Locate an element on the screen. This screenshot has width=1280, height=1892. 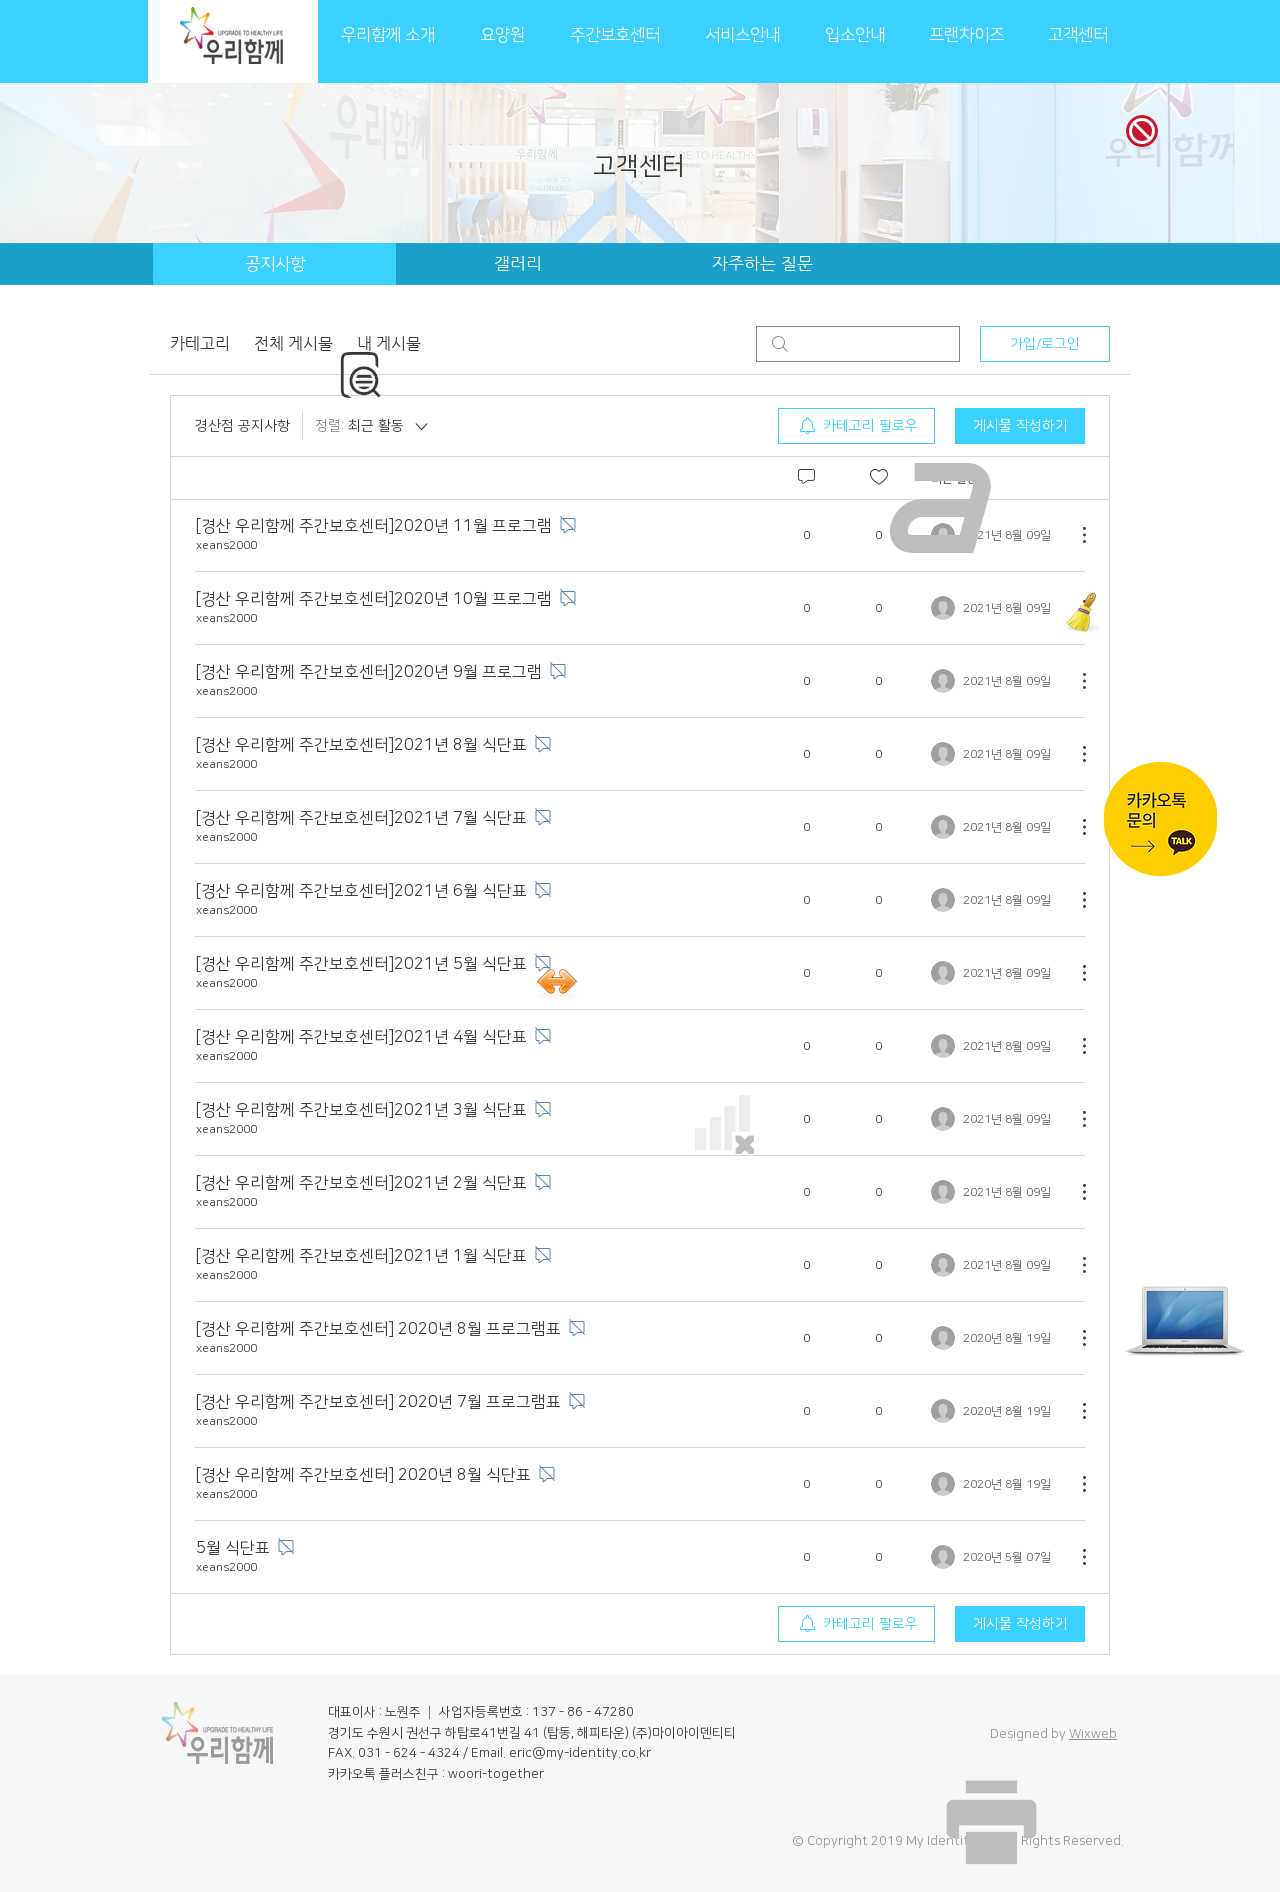
indicates no cellular network connection is located at coordinates (724, 1124).